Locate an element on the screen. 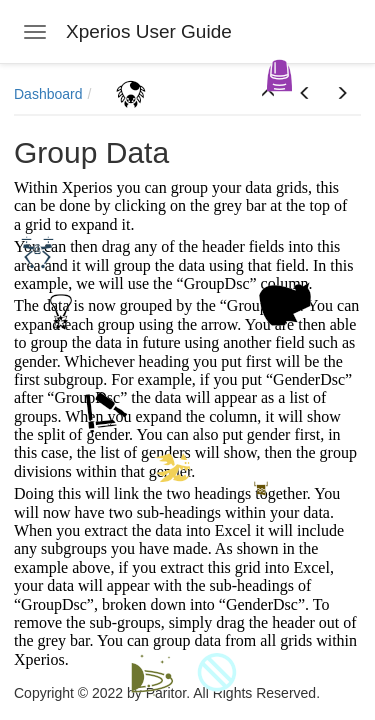 The width and height of the screenshot is (375, 720). select cambodia as your country or region is located at coordinates (285, 304).